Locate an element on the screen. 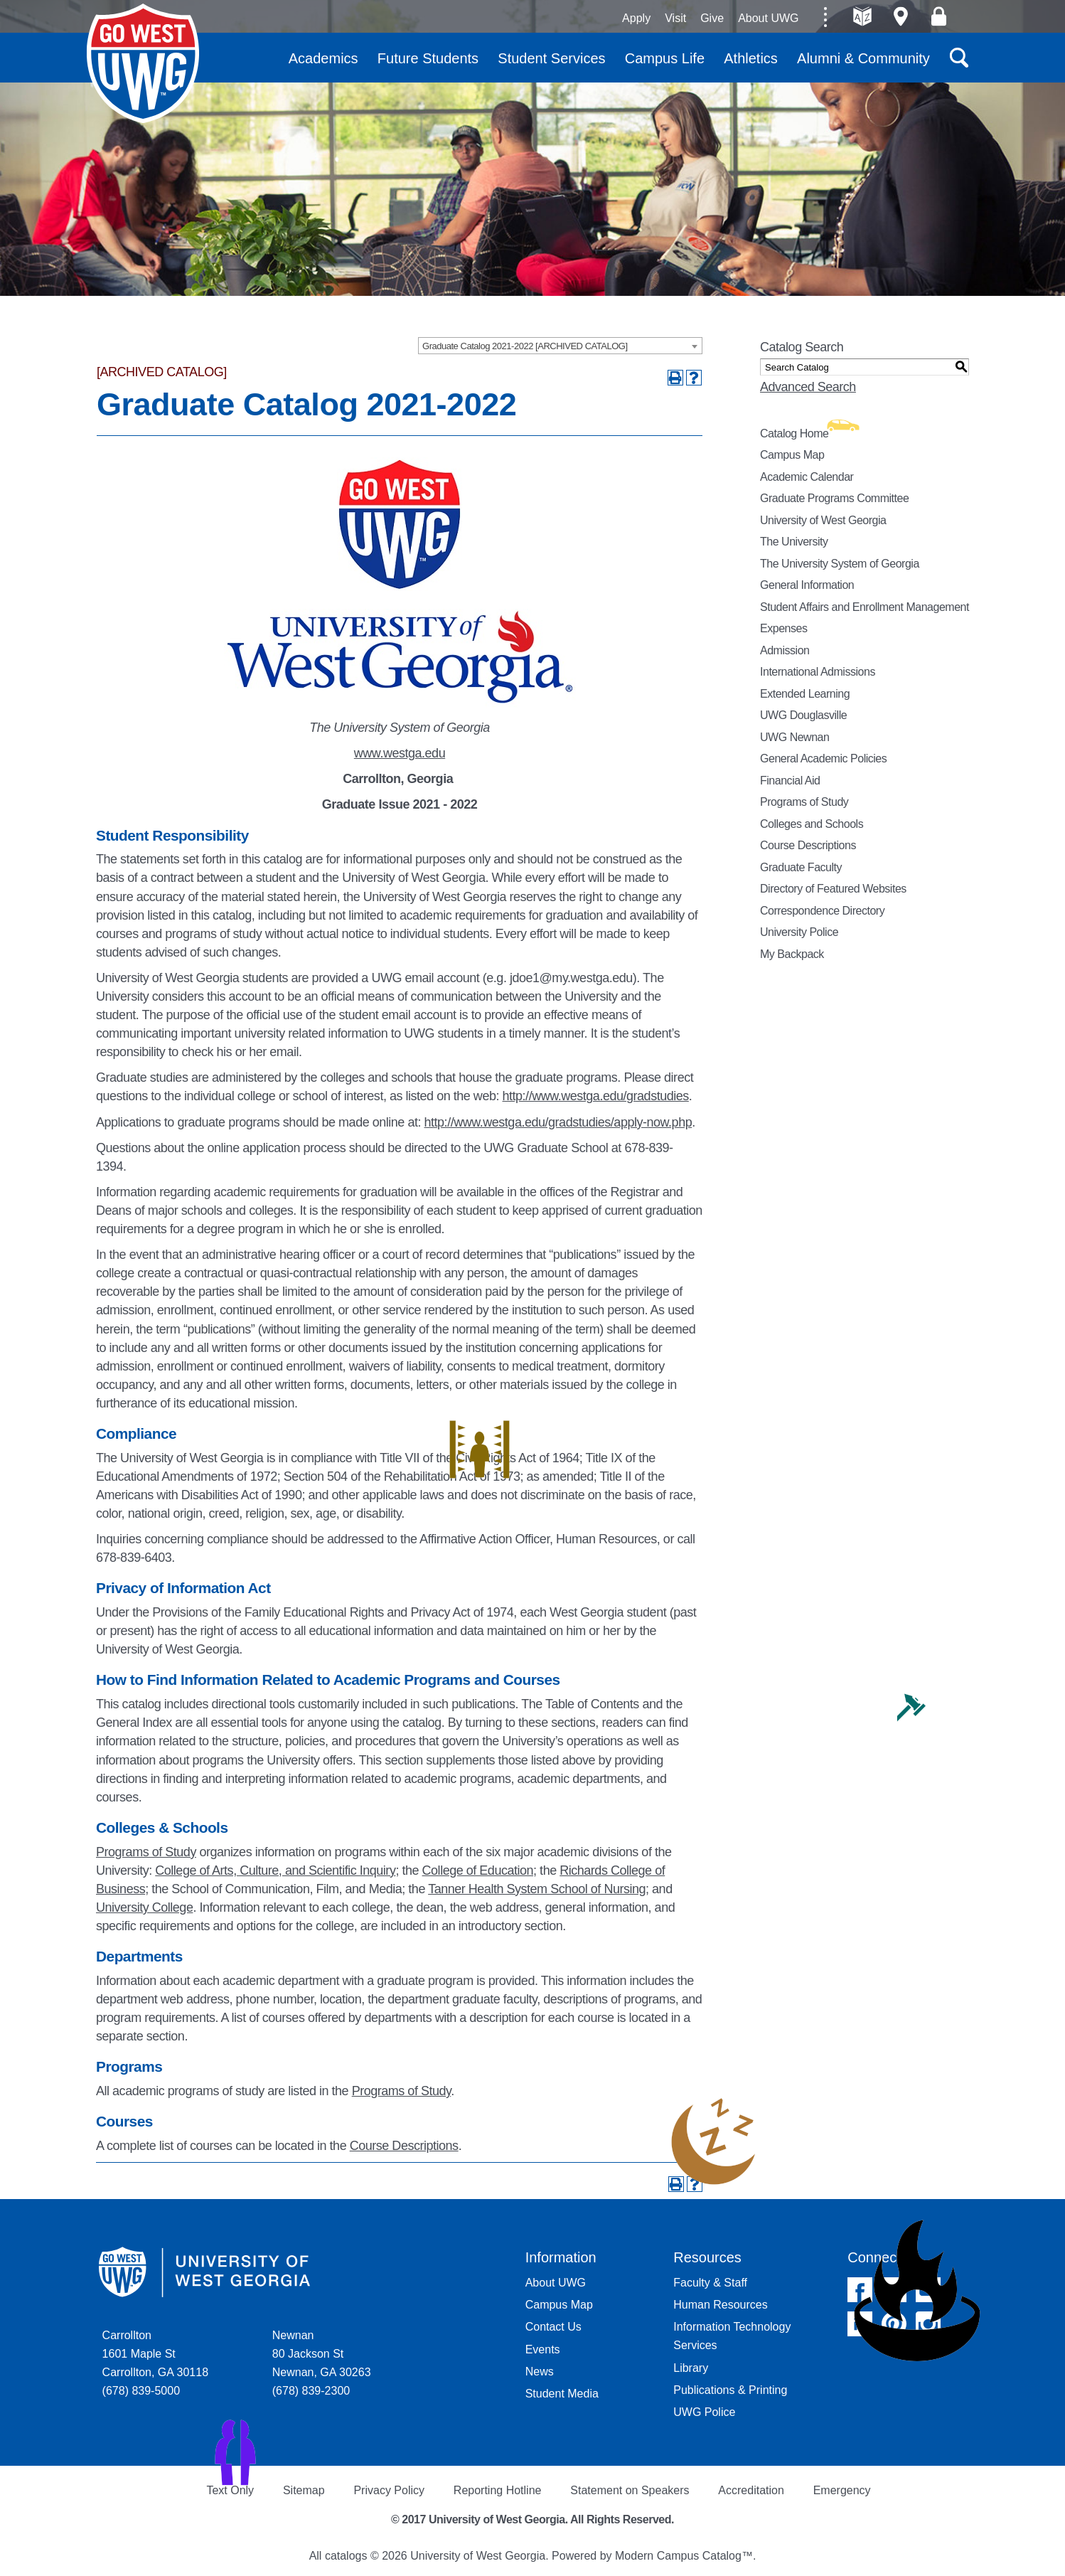 The width and height of the screenshot is (1065, 2576). indicates a trap or hazard zone in a game is located at coordinates (479, 1448).